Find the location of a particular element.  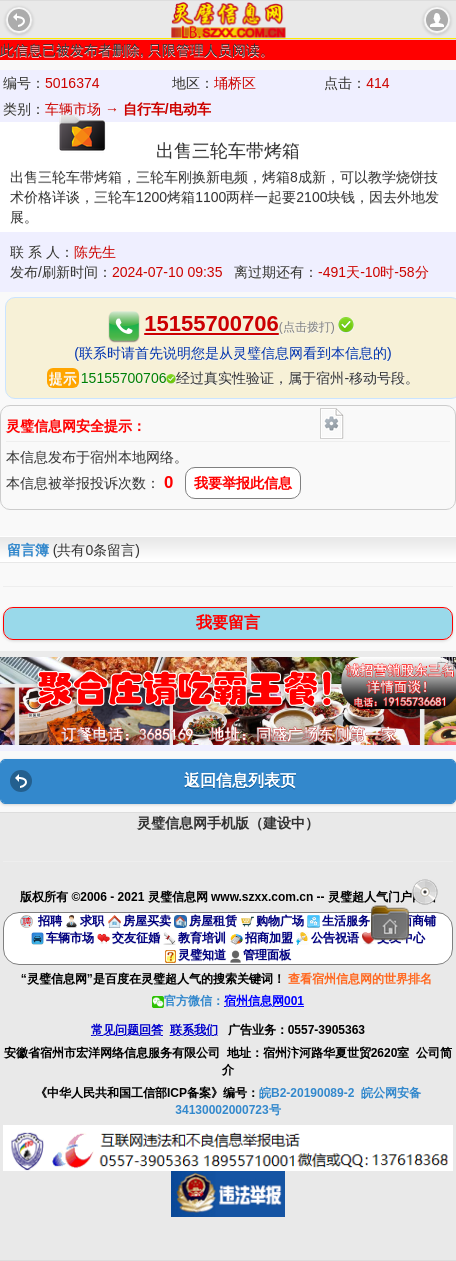

folder containing haxe project files is located at coordinates (82, 134).